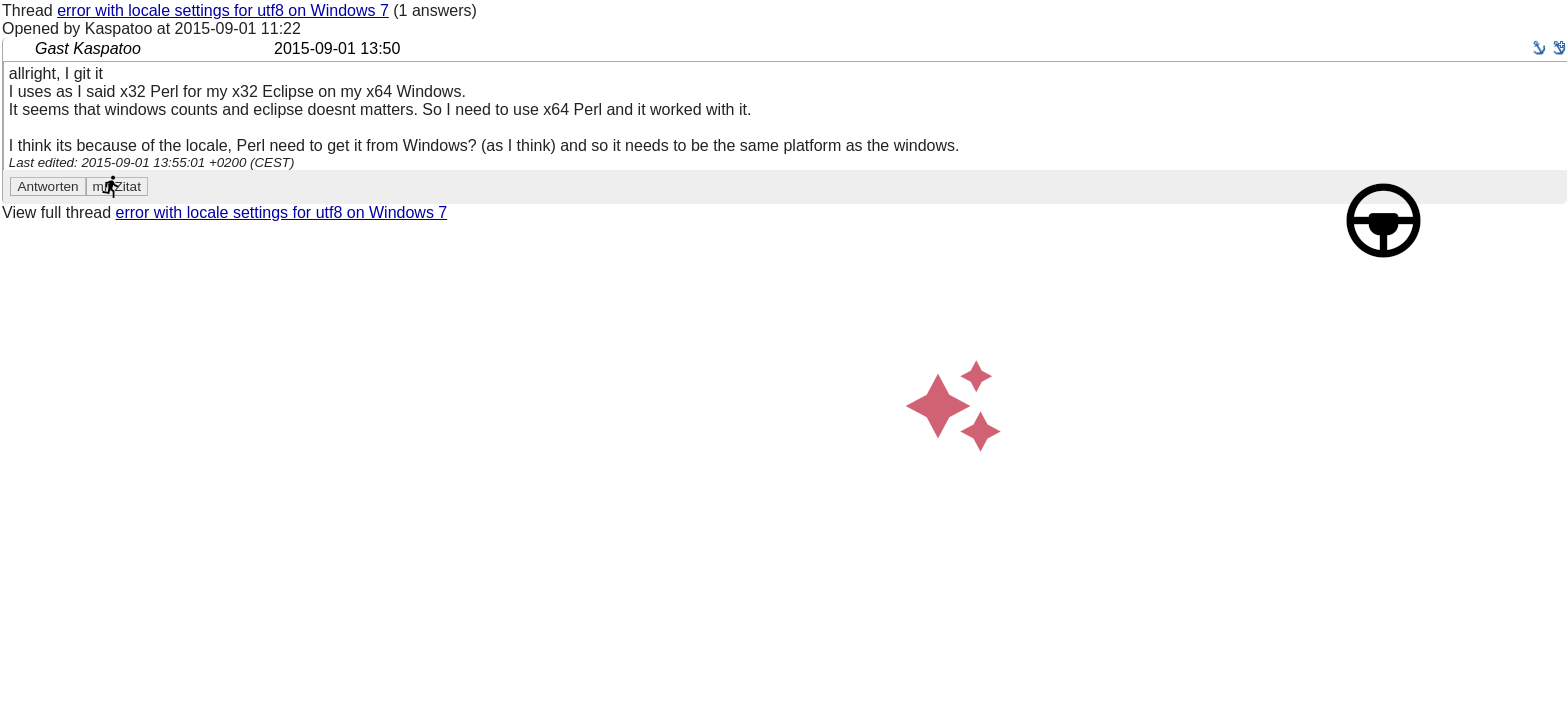 Image resolution: width=1568 pixels, height=720 pixels. What do you see at coordinates (111, 186) in the screenshot?
I see `start running or jogging activity` at bounding box center [111, 186].